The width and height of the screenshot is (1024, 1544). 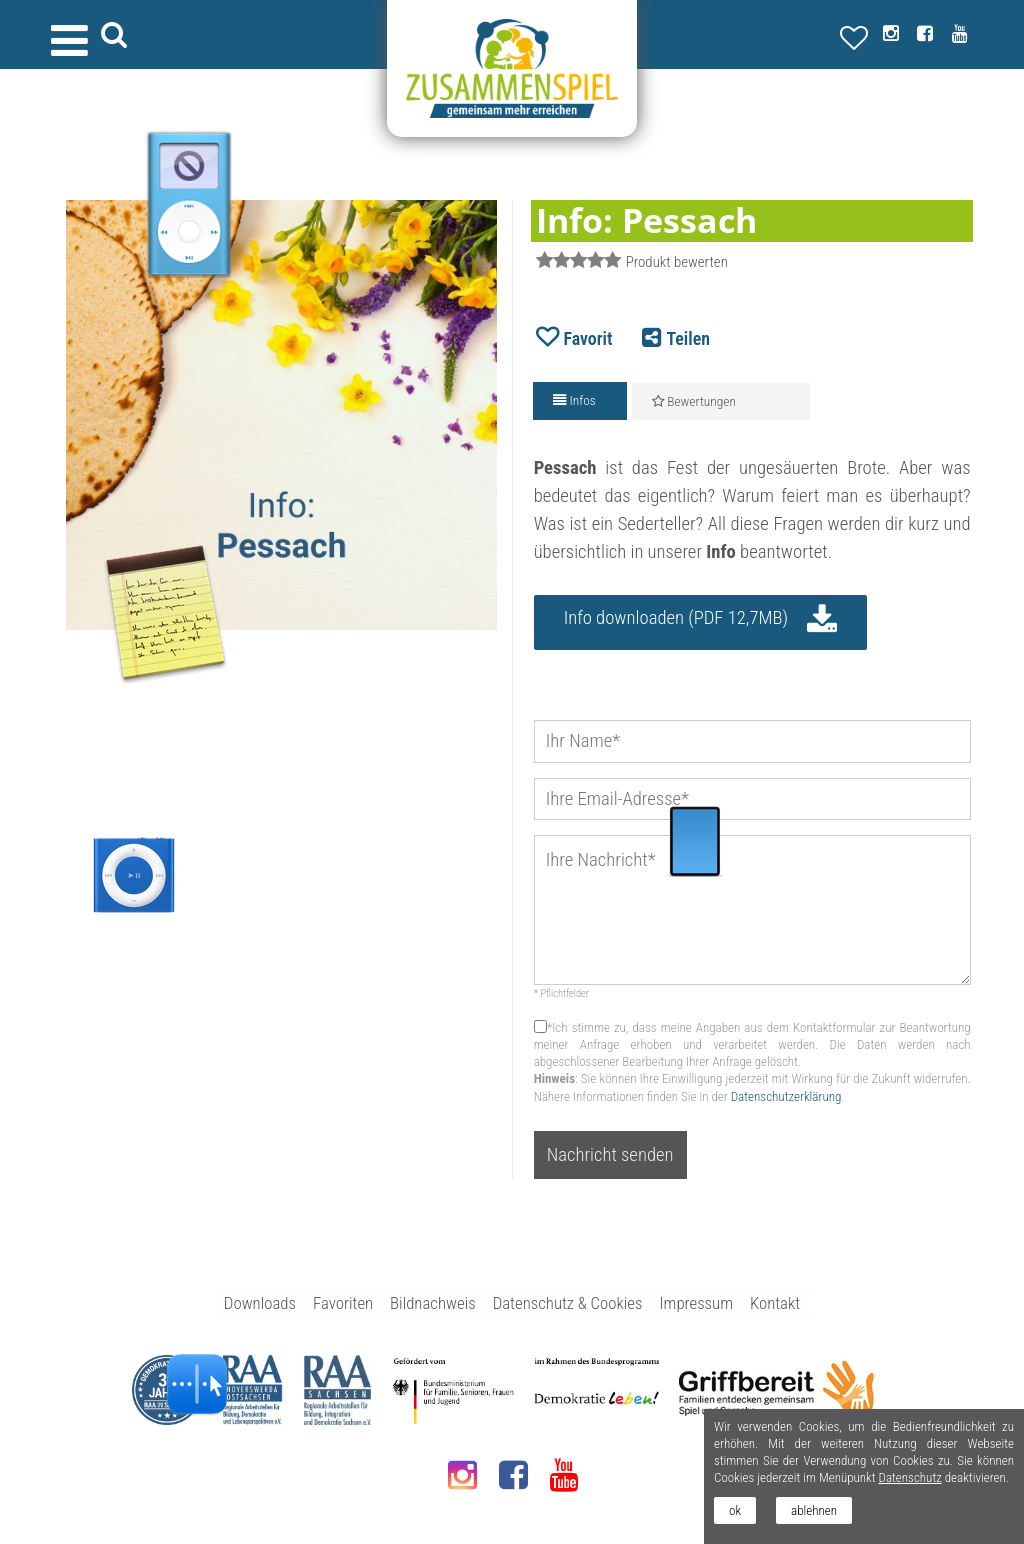 I want to click on iPod shuffle device connected, so click(x=134, y=875).